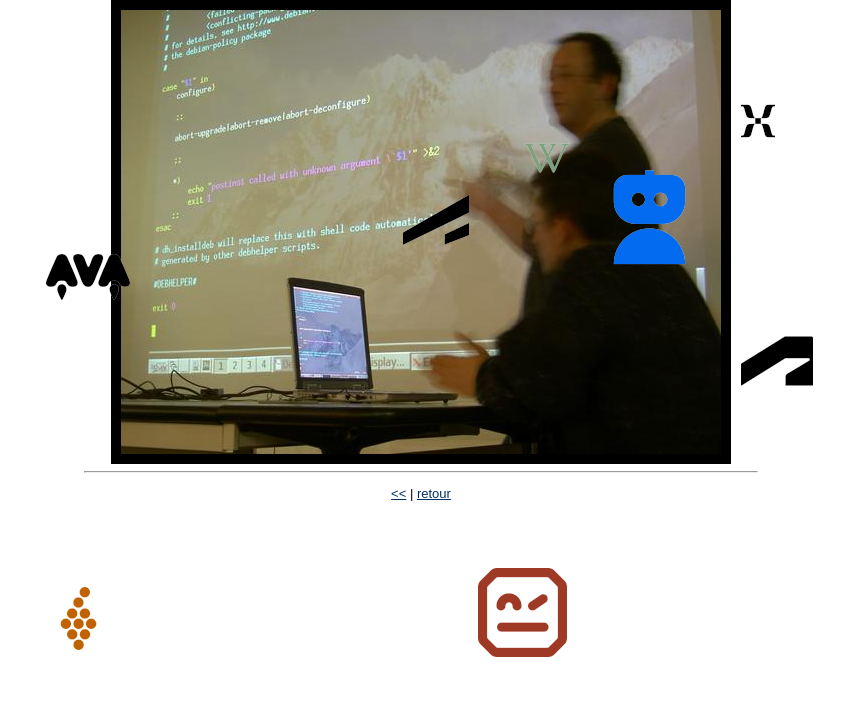  I want to click on access AI assistant or chatbot features, so click(649, 219).